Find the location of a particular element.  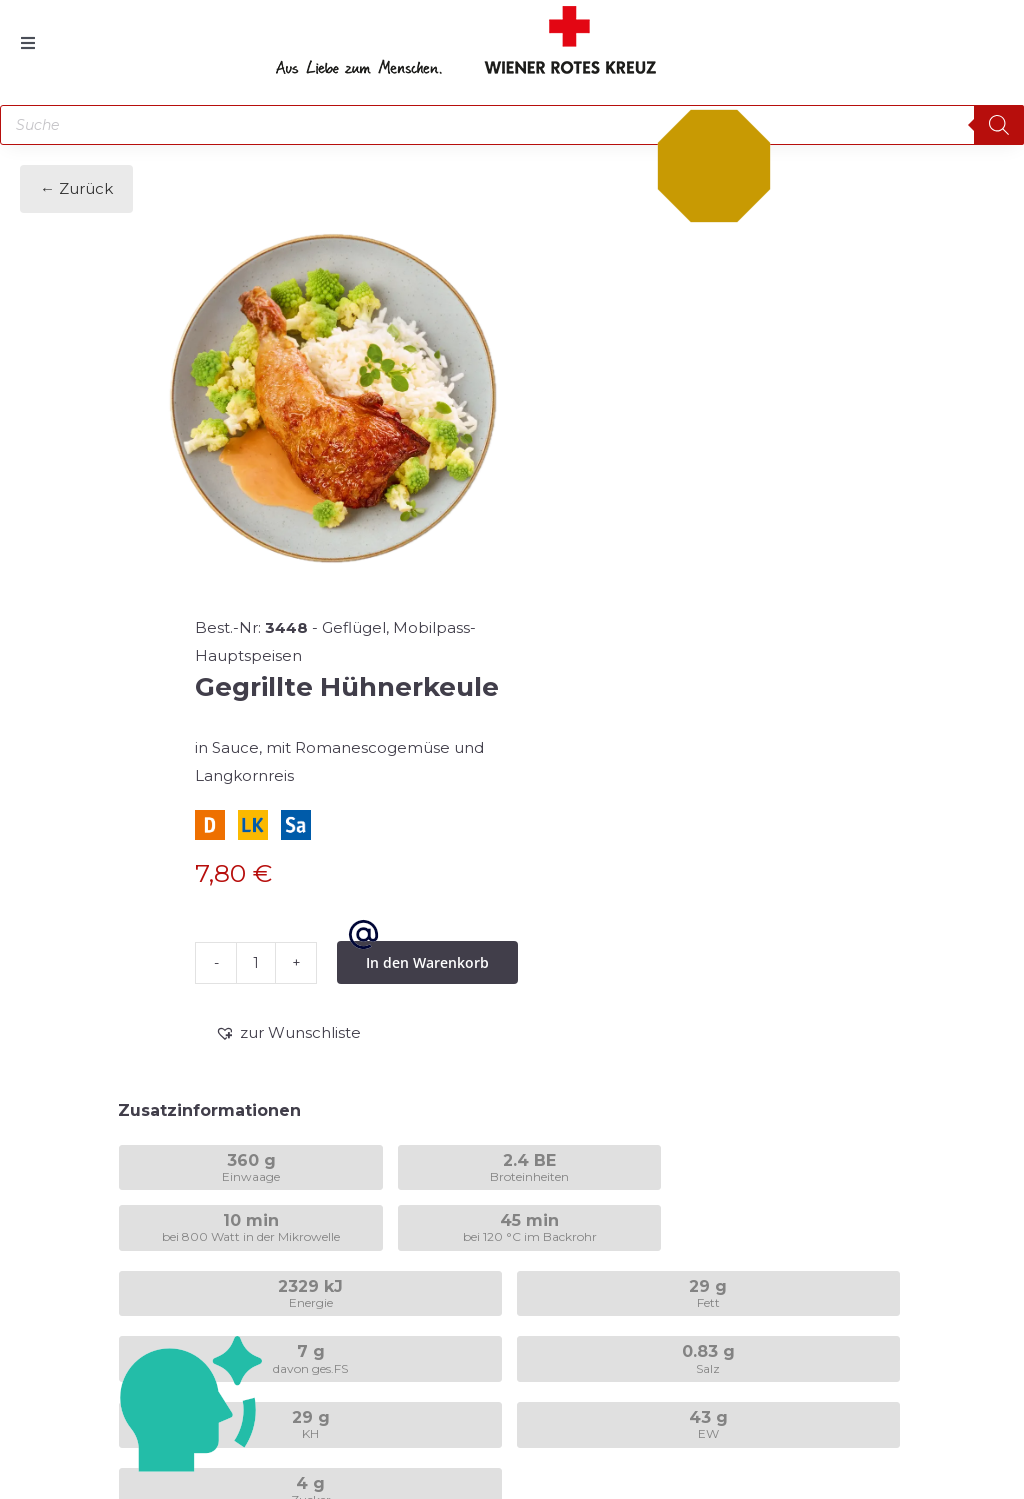

compose a new email is located at coordinates (363, 934).